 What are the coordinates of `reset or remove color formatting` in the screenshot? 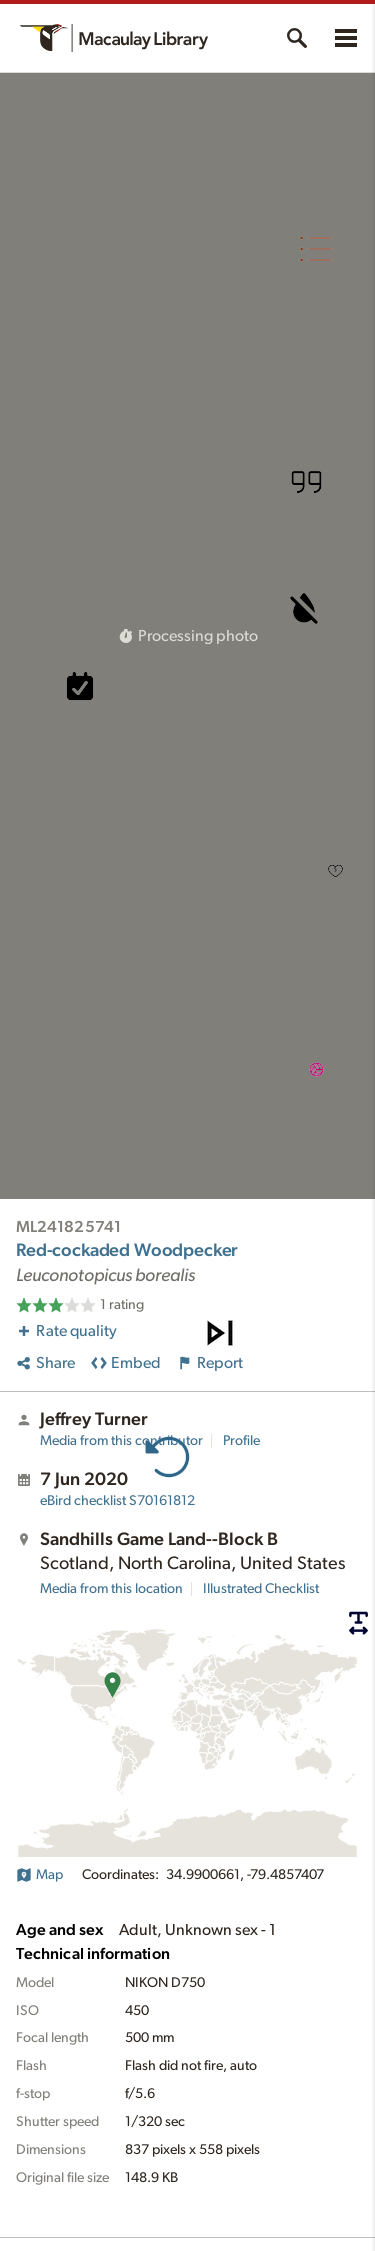 It's located at (304, 608).